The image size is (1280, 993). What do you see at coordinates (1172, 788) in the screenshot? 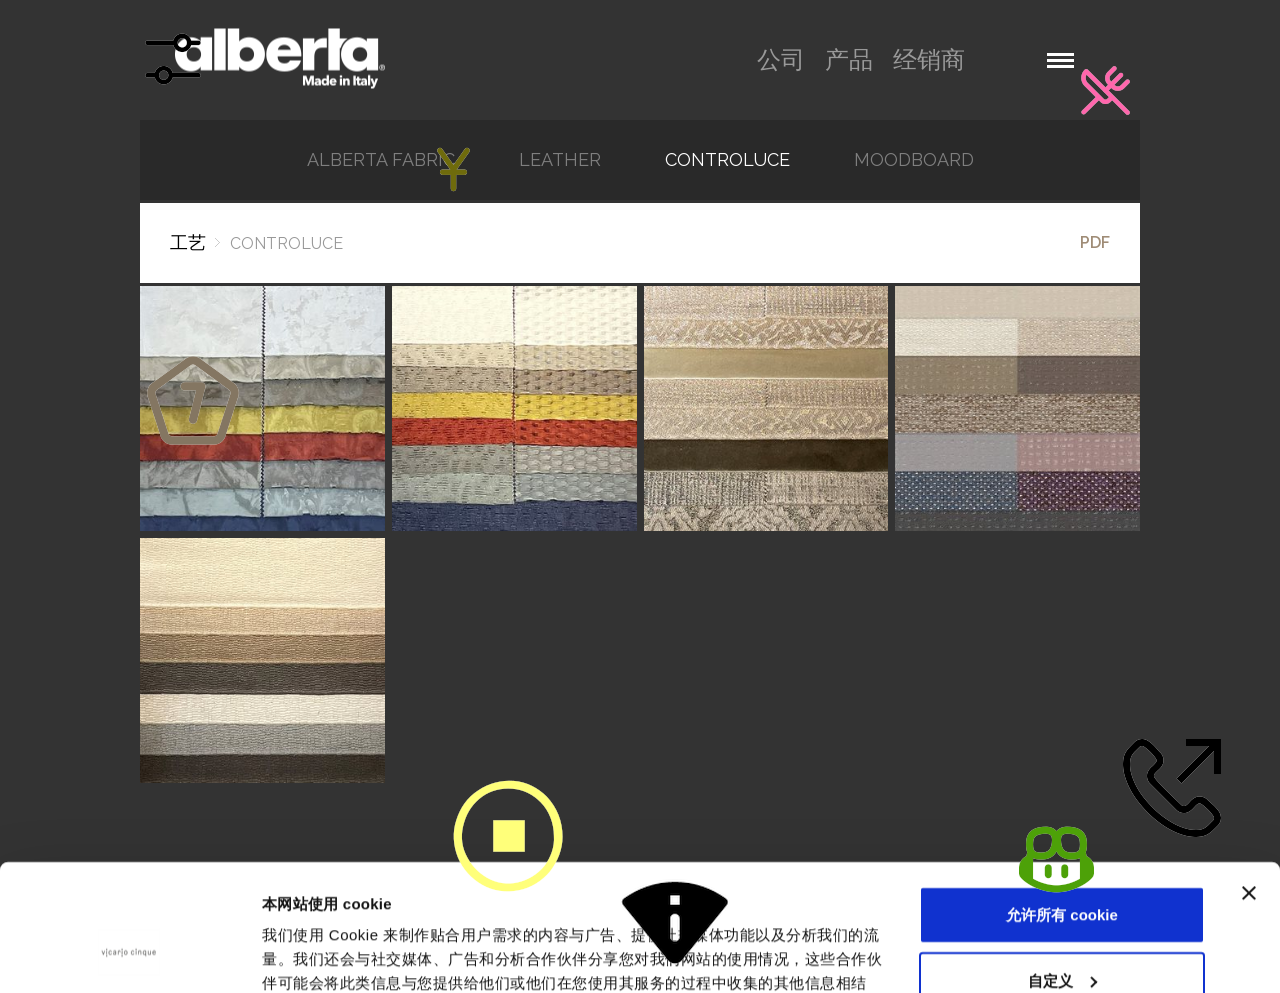
I see `indicates an outgoing call was made` at bounding box center [1172, 788].